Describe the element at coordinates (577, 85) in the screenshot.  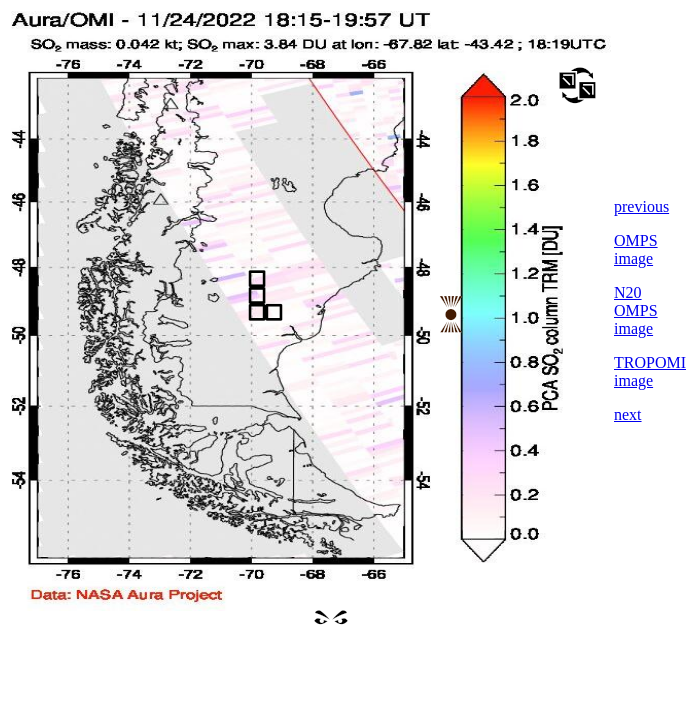
I see `initiate a trade or exchange between players` at that location.